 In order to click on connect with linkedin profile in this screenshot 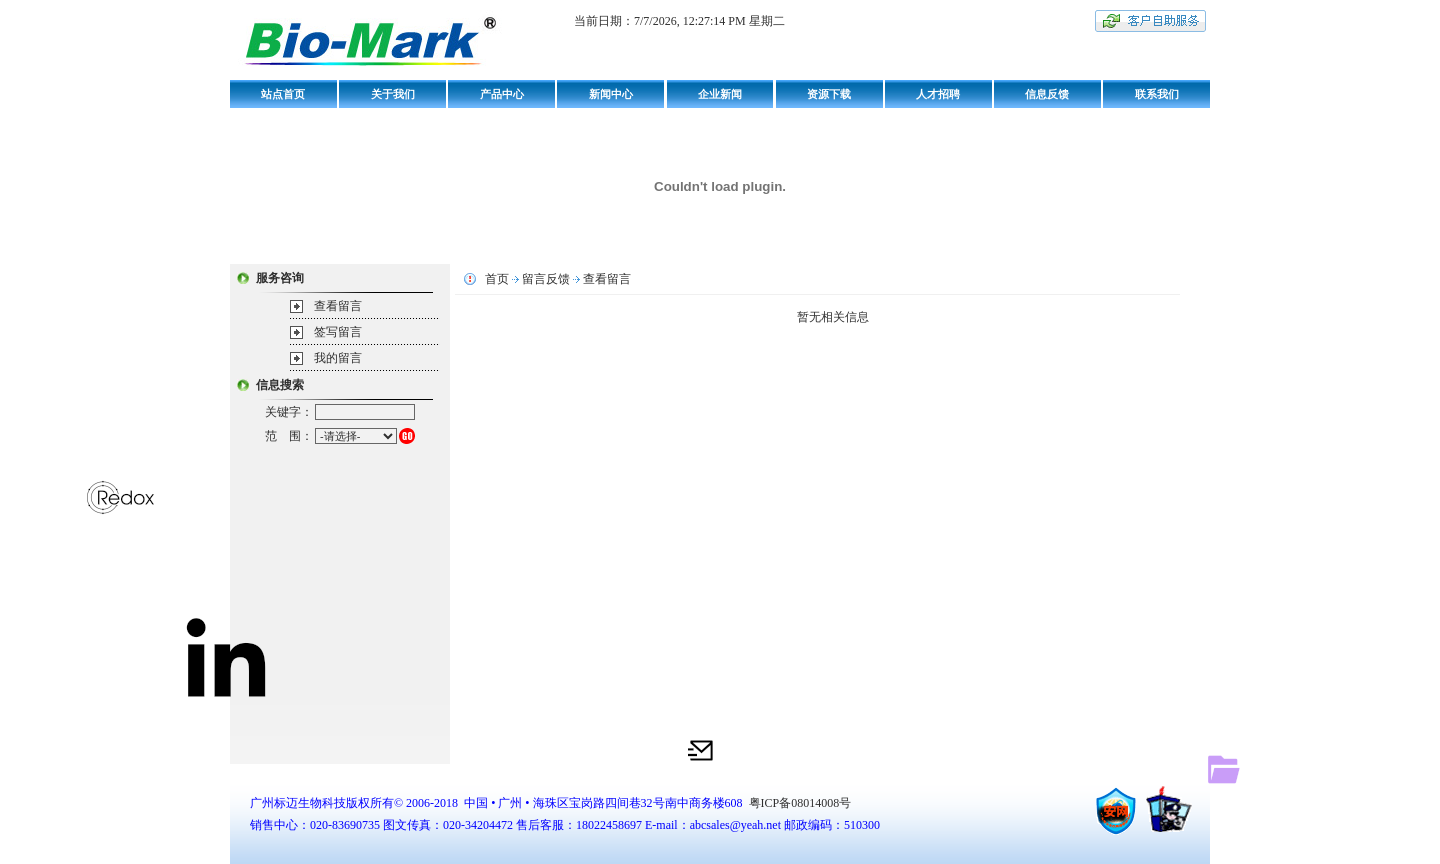, I will do `click(226, 663)`.